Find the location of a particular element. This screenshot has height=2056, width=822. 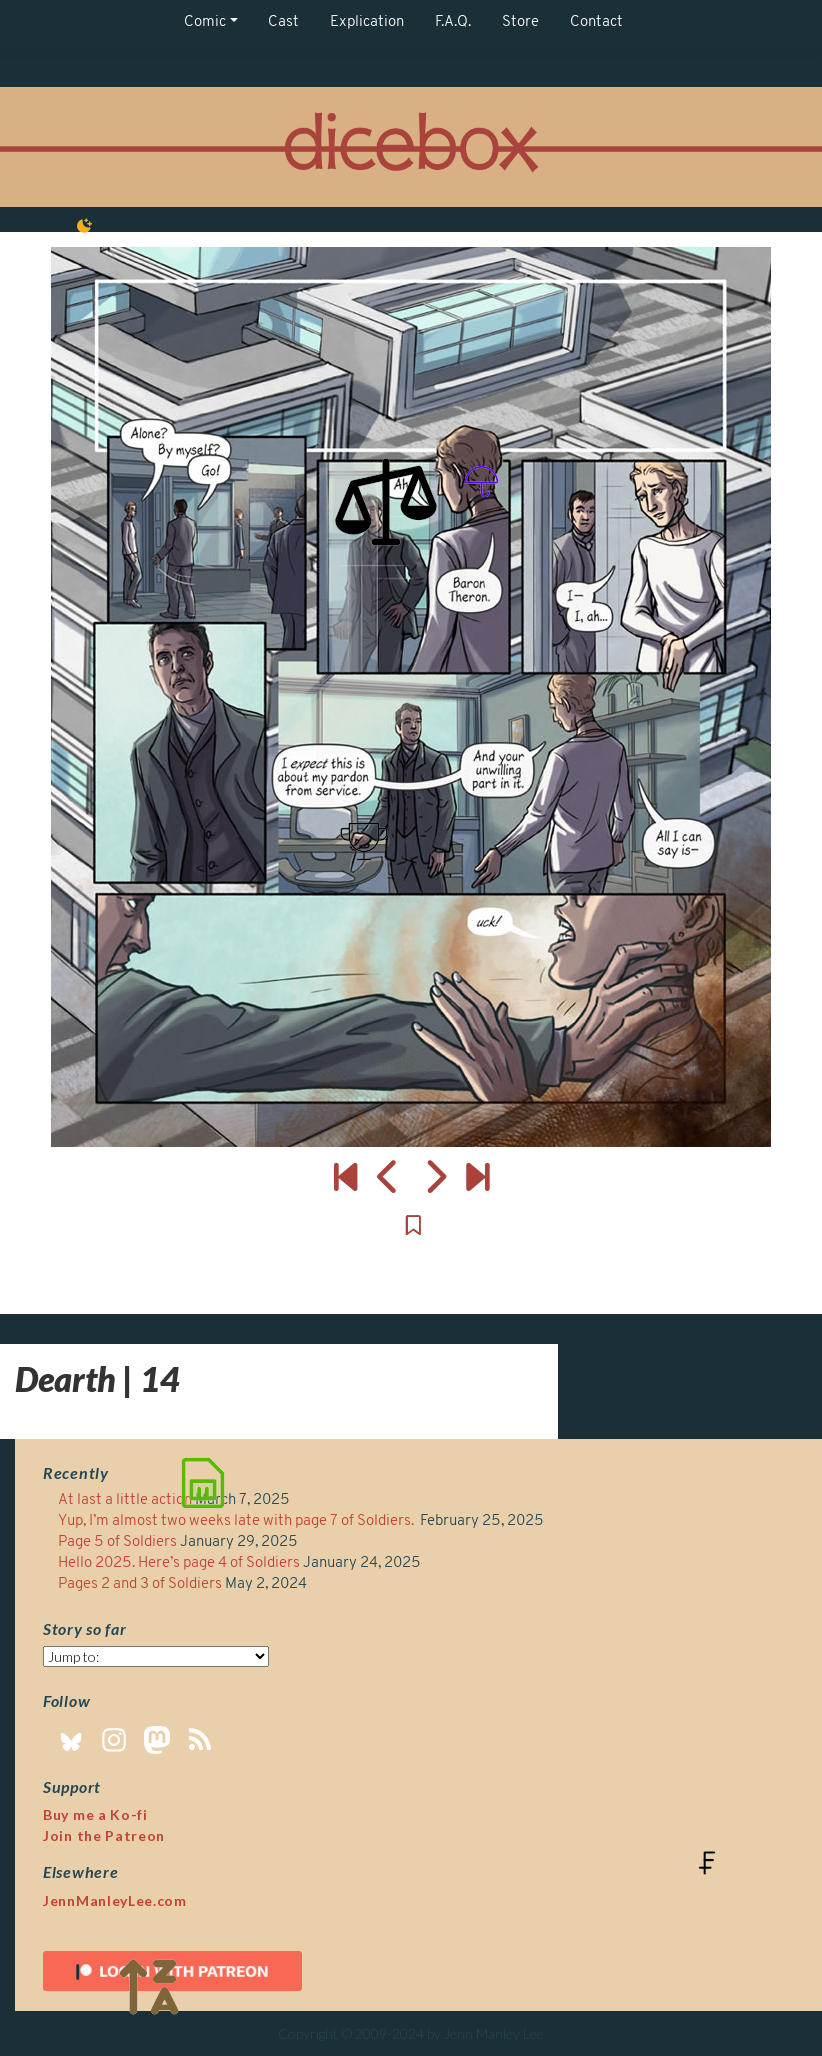

view achievements or awards is located at coordinates (364, 840).